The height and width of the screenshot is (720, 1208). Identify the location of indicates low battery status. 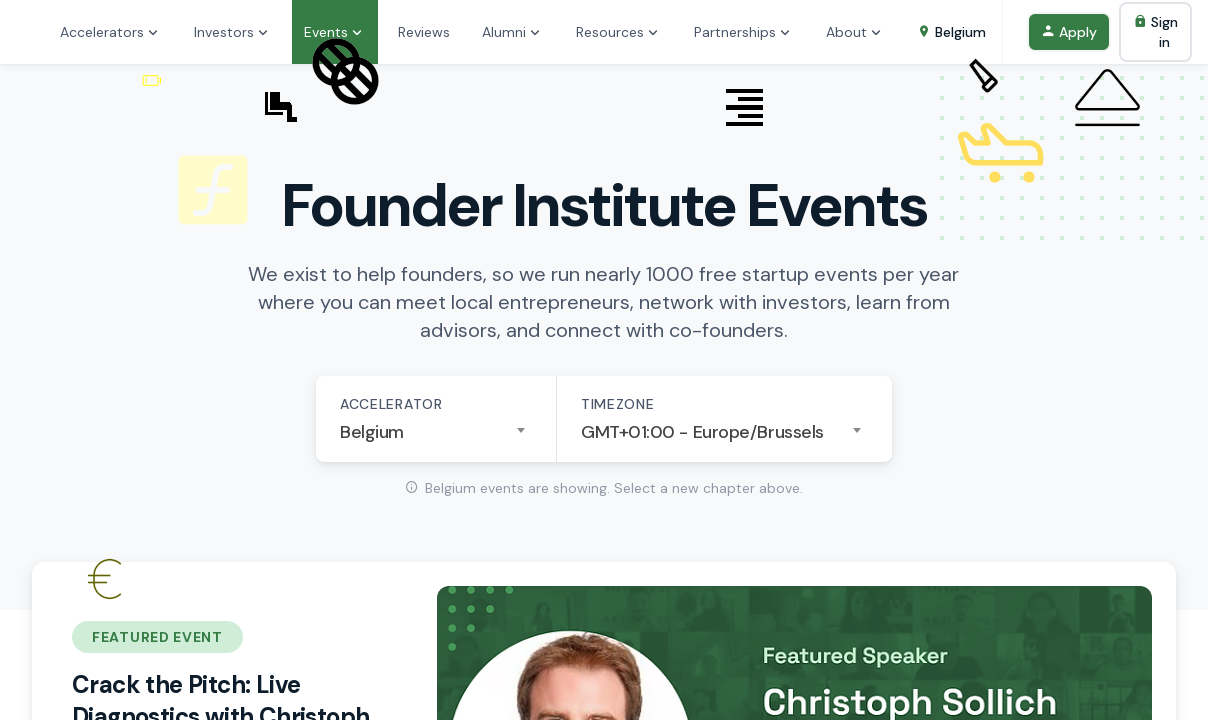
(151, 80).